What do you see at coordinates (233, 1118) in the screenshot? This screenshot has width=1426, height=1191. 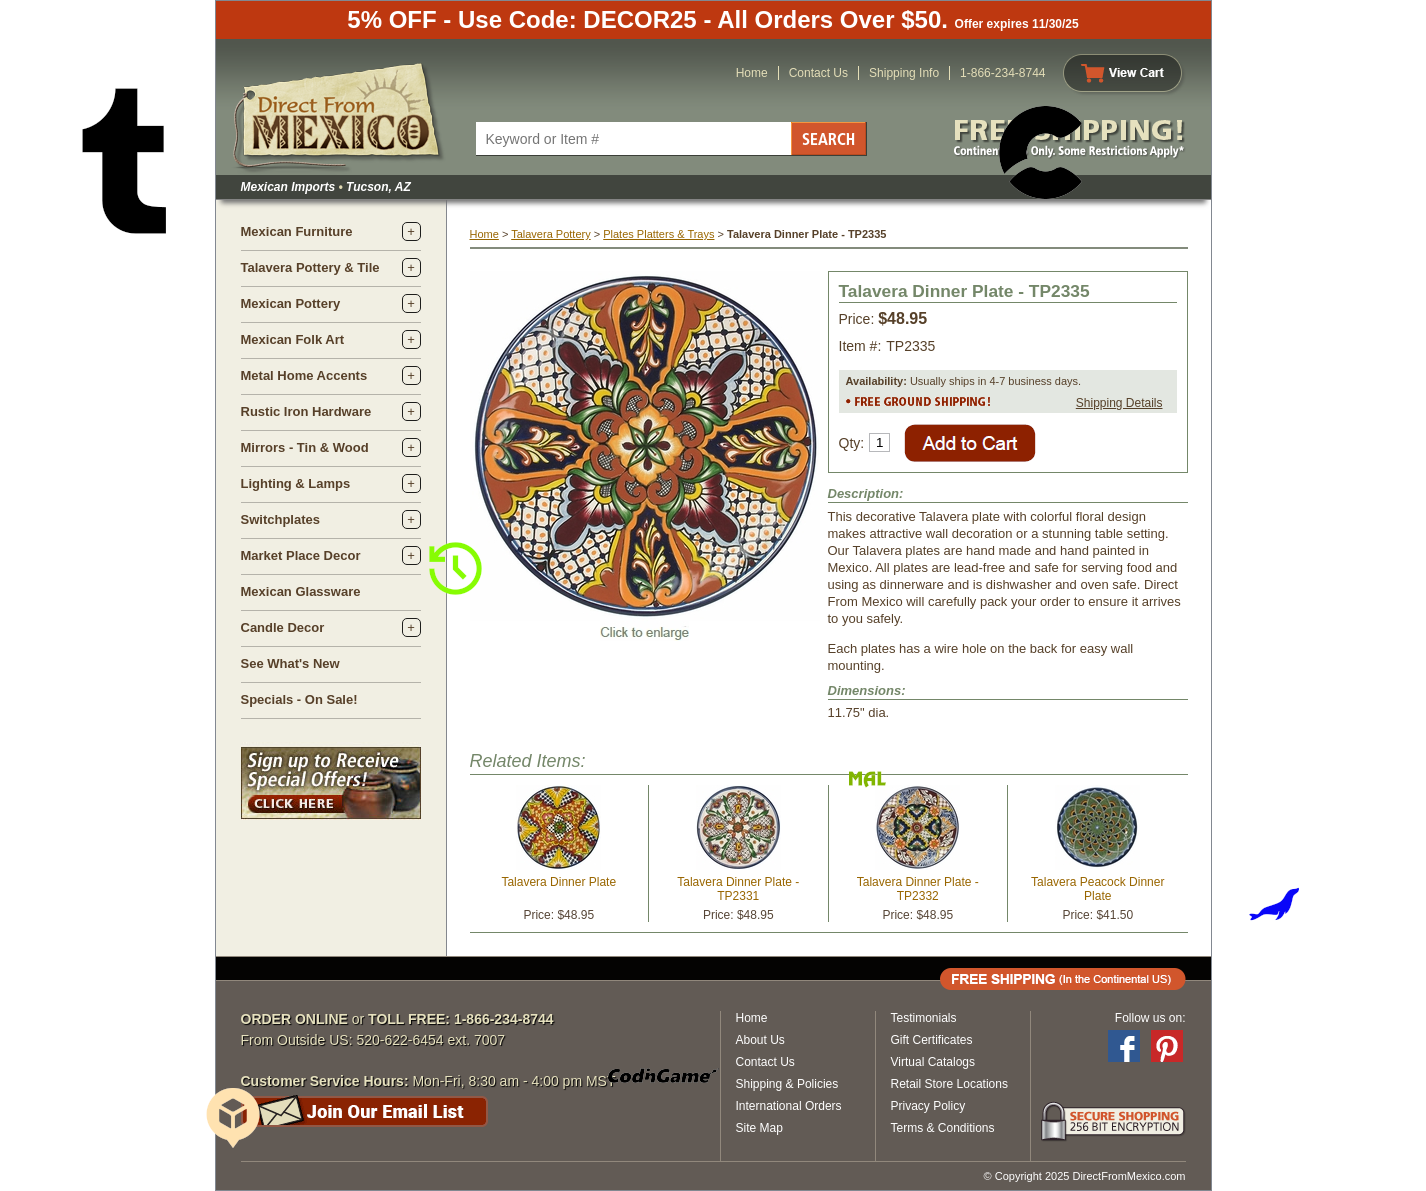 I see `open the AfterShip package tracking app` at bounding box center [233, 1118].